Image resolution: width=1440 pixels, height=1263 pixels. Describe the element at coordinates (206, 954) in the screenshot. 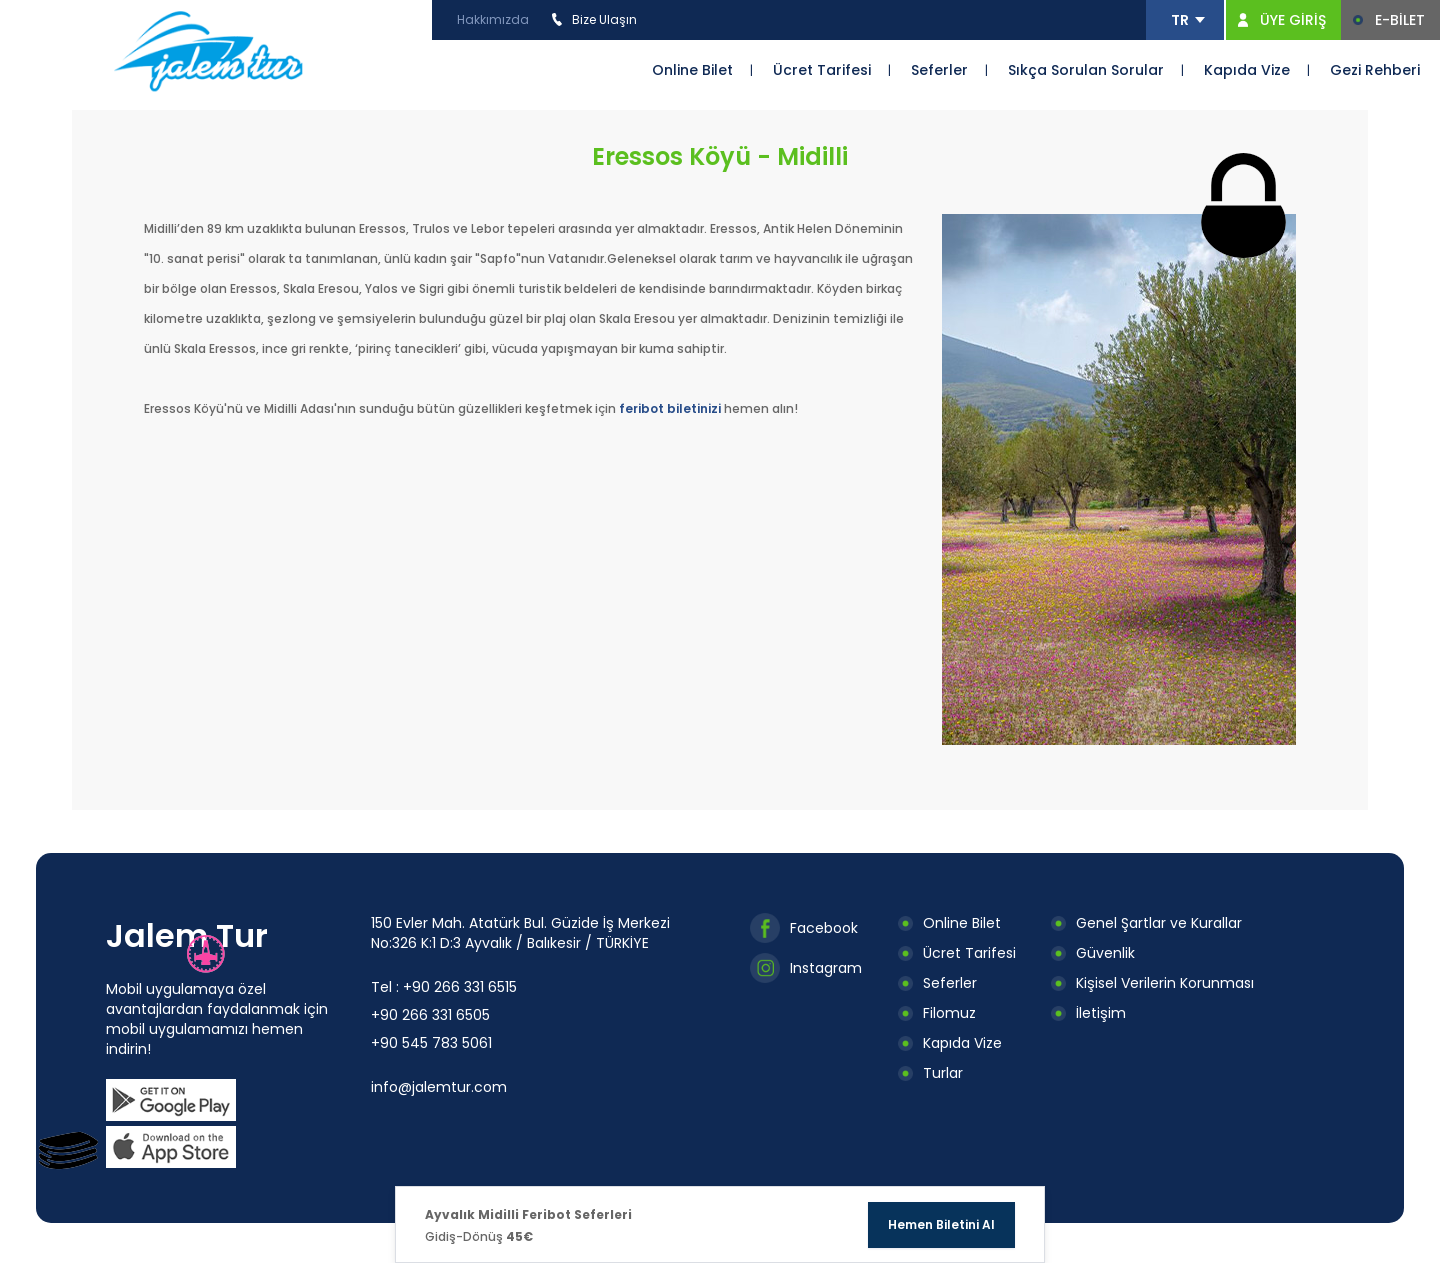

I see `target lock or tracking indicator` at that location.